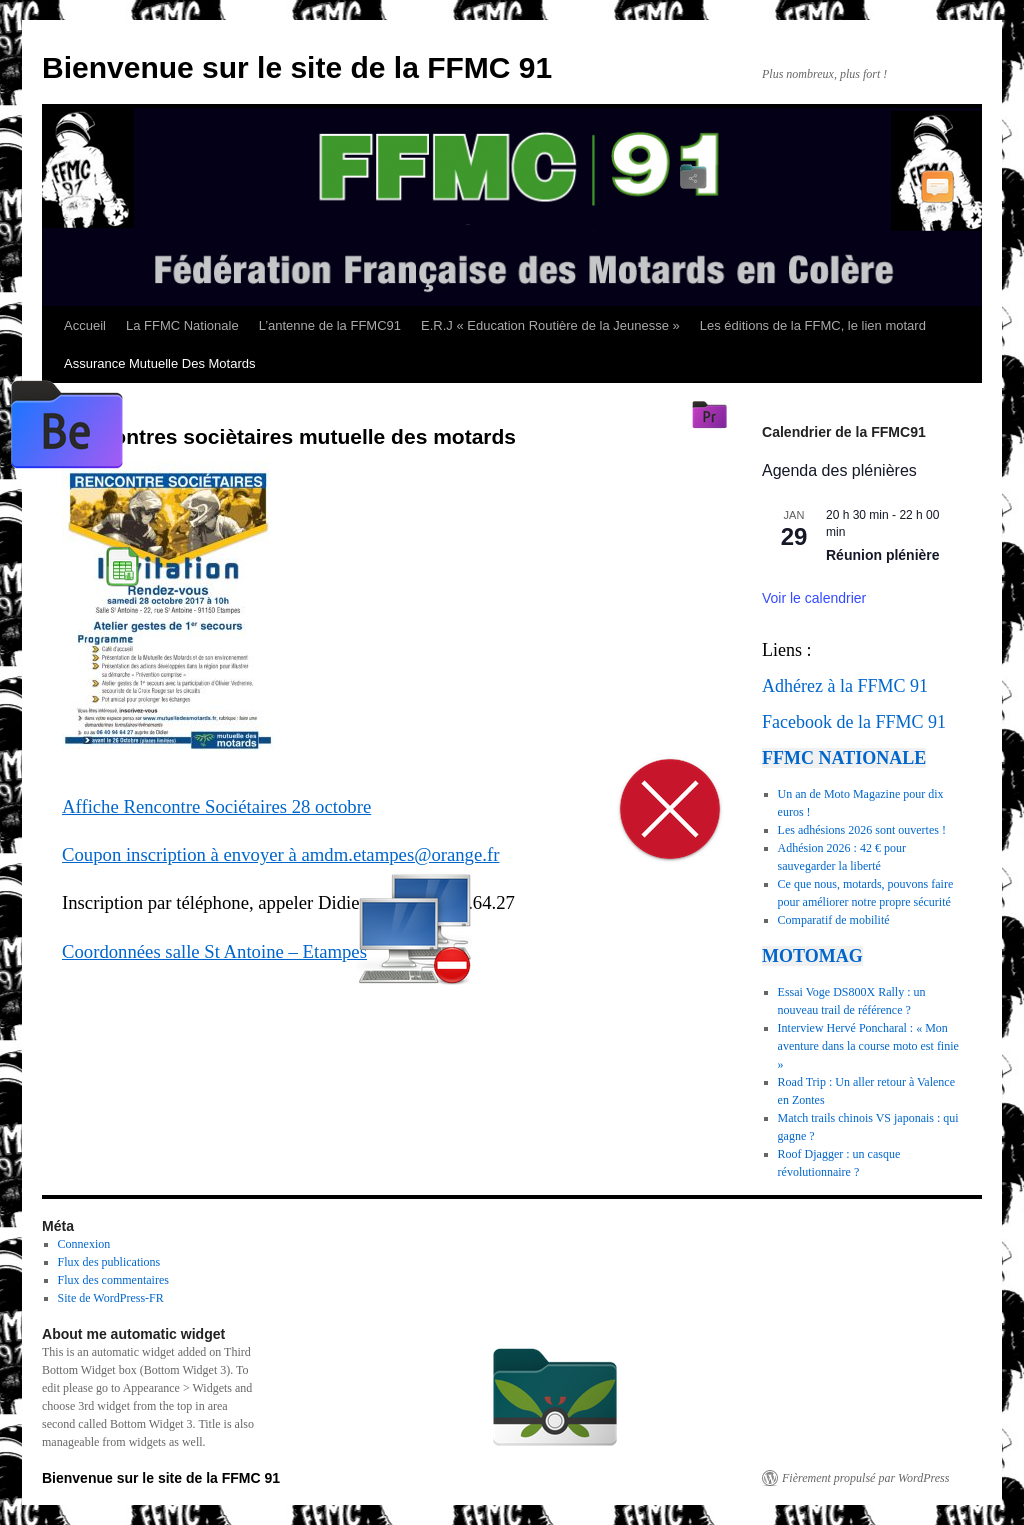 The width and height of the screenshot is (1024, 1525). What do you see at coordinates (66, 427) in the screenshot?
I see `open your Behance projects folder` at bounding box center [66, 427].